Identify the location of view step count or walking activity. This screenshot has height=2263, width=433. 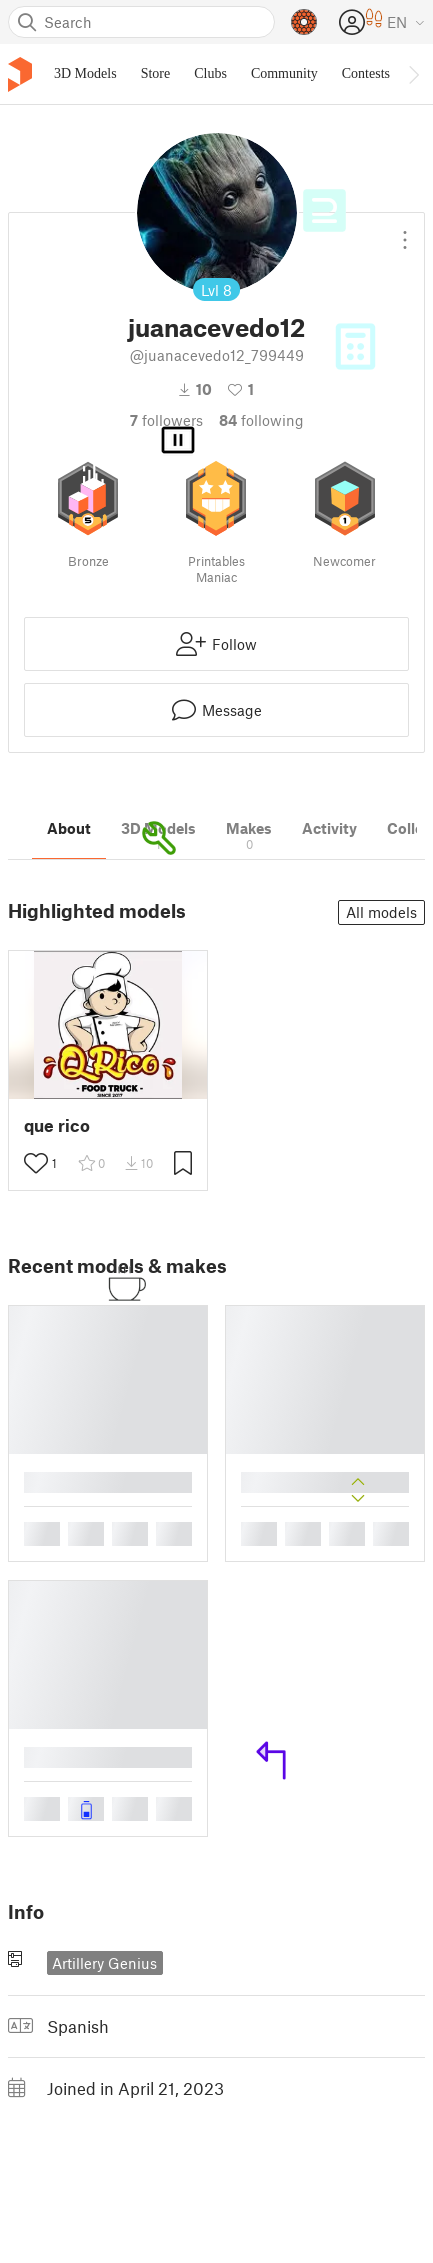
(374, 18).